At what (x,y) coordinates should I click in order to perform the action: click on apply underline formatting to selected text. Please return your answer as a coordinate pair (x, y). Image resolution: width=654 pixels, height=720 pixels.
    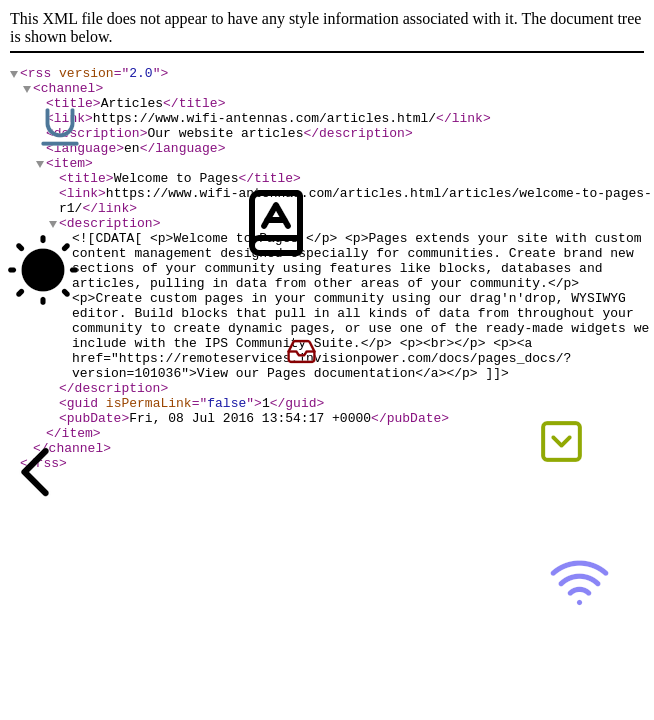
    Looking at the image, I should click on (60, 127).